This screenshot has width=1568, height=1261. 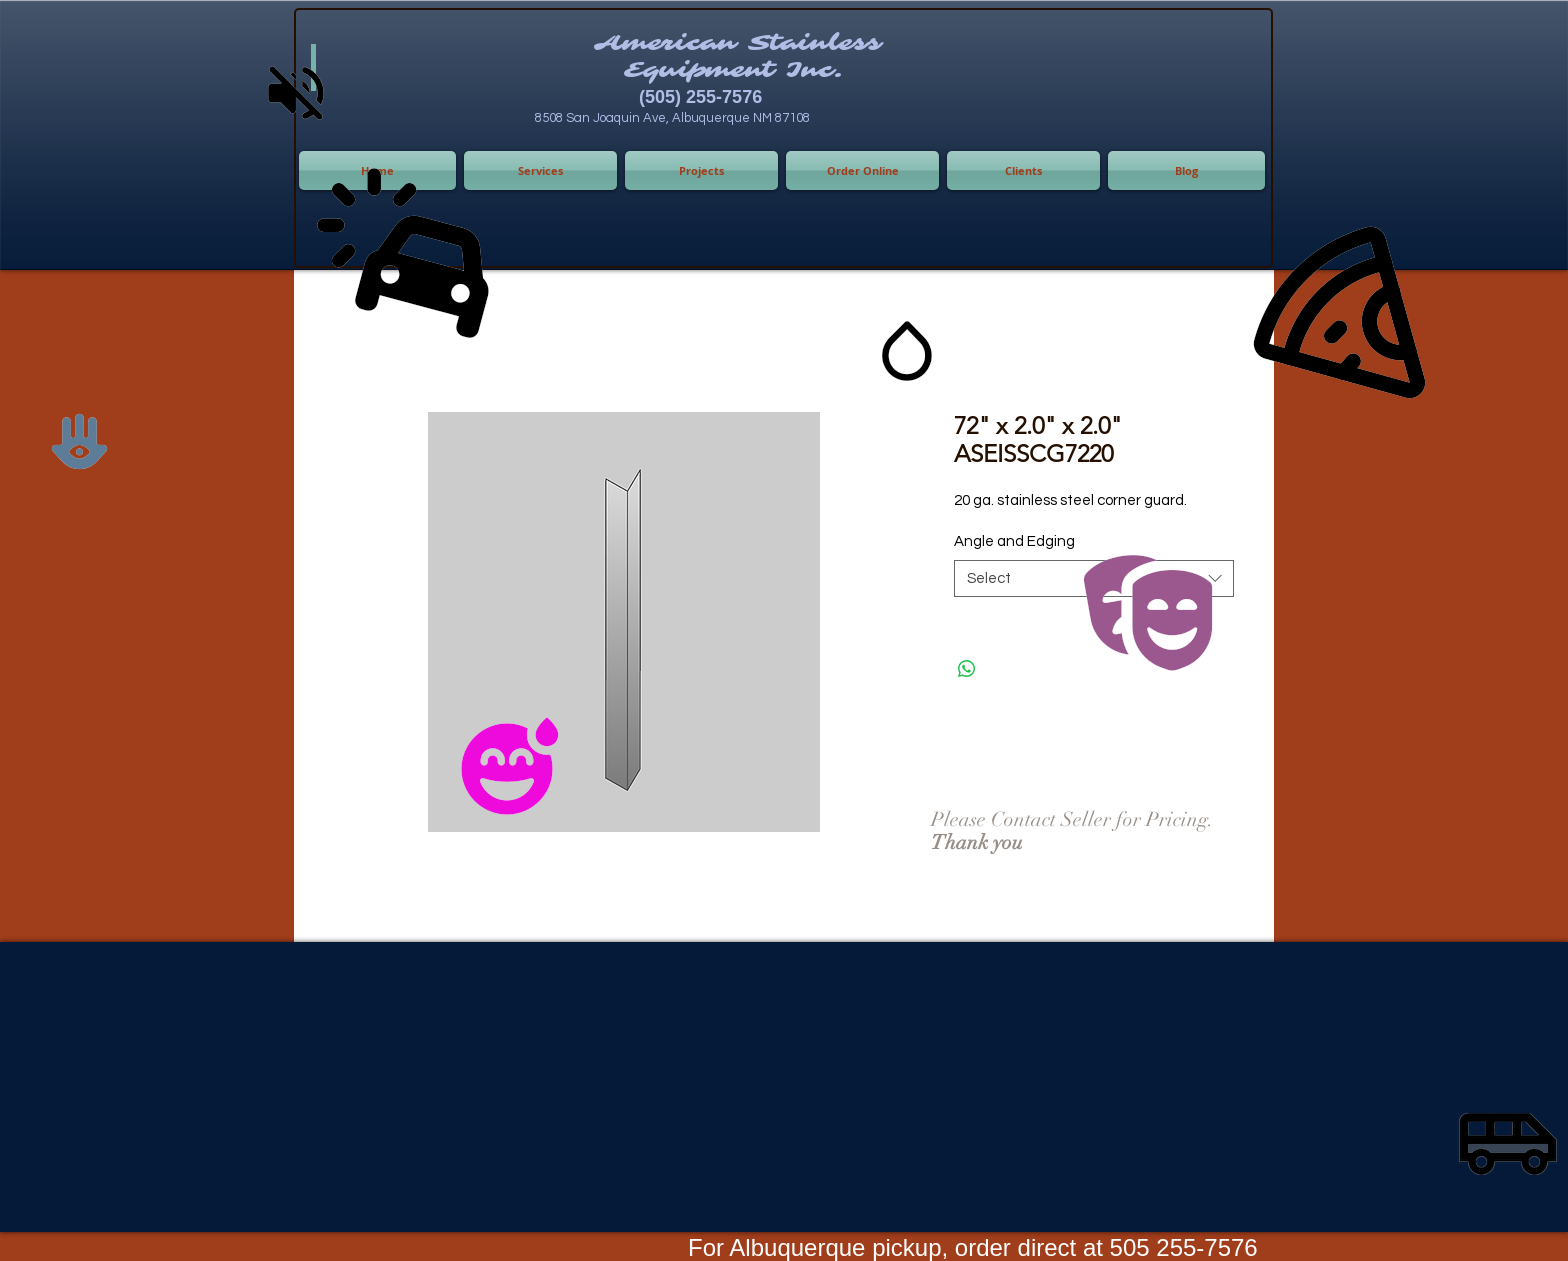 What do you see at coordinates (296, 93) in the screenshot?
I see `mute audio or sound` at bounding box center [296, 93].